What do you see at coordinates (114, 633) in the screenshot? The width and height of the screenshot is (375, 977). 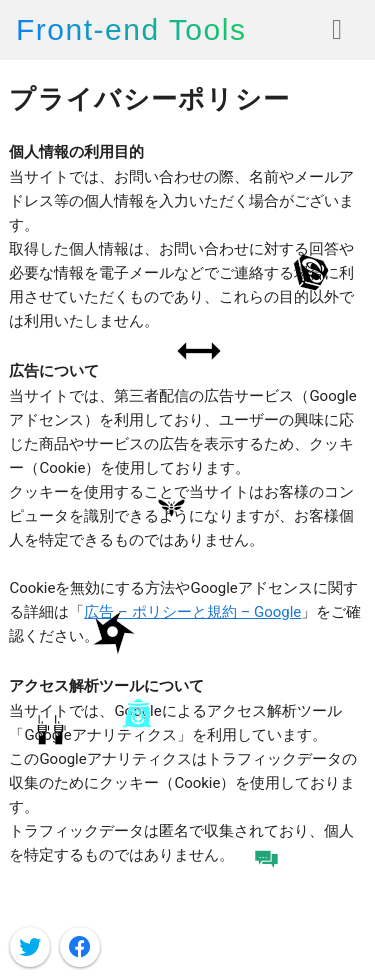 I see `activate spin attack or special ability` at bounding box center [114, 633].